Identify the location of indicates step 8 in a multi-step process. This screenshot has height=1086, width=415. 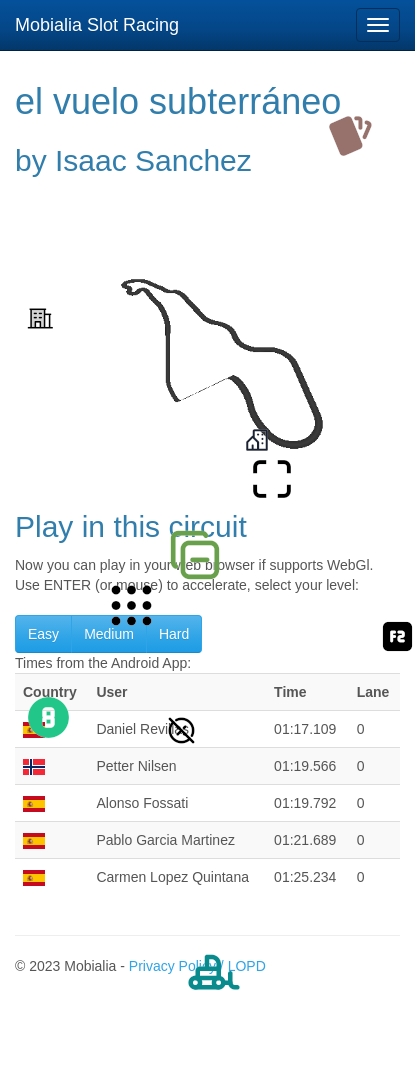
(48, 717).